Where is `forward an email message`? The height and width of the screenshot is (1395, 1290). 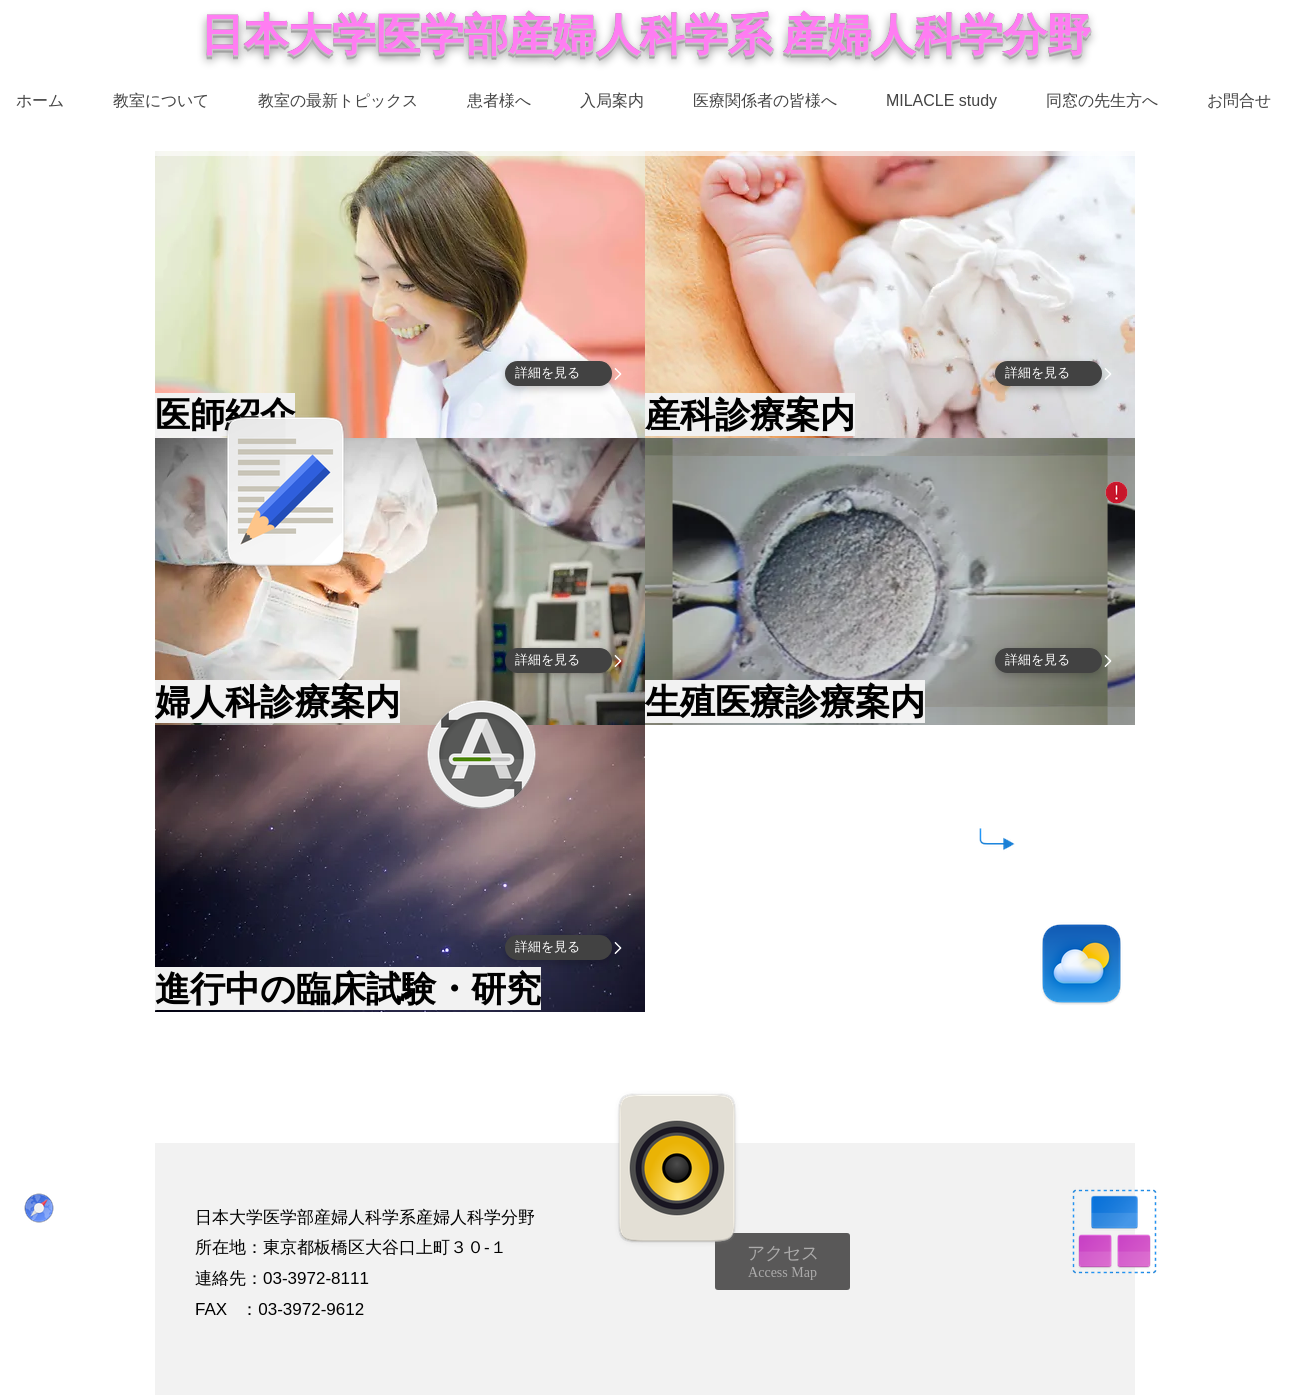
forward an email message is located at coordinates (997, 836).